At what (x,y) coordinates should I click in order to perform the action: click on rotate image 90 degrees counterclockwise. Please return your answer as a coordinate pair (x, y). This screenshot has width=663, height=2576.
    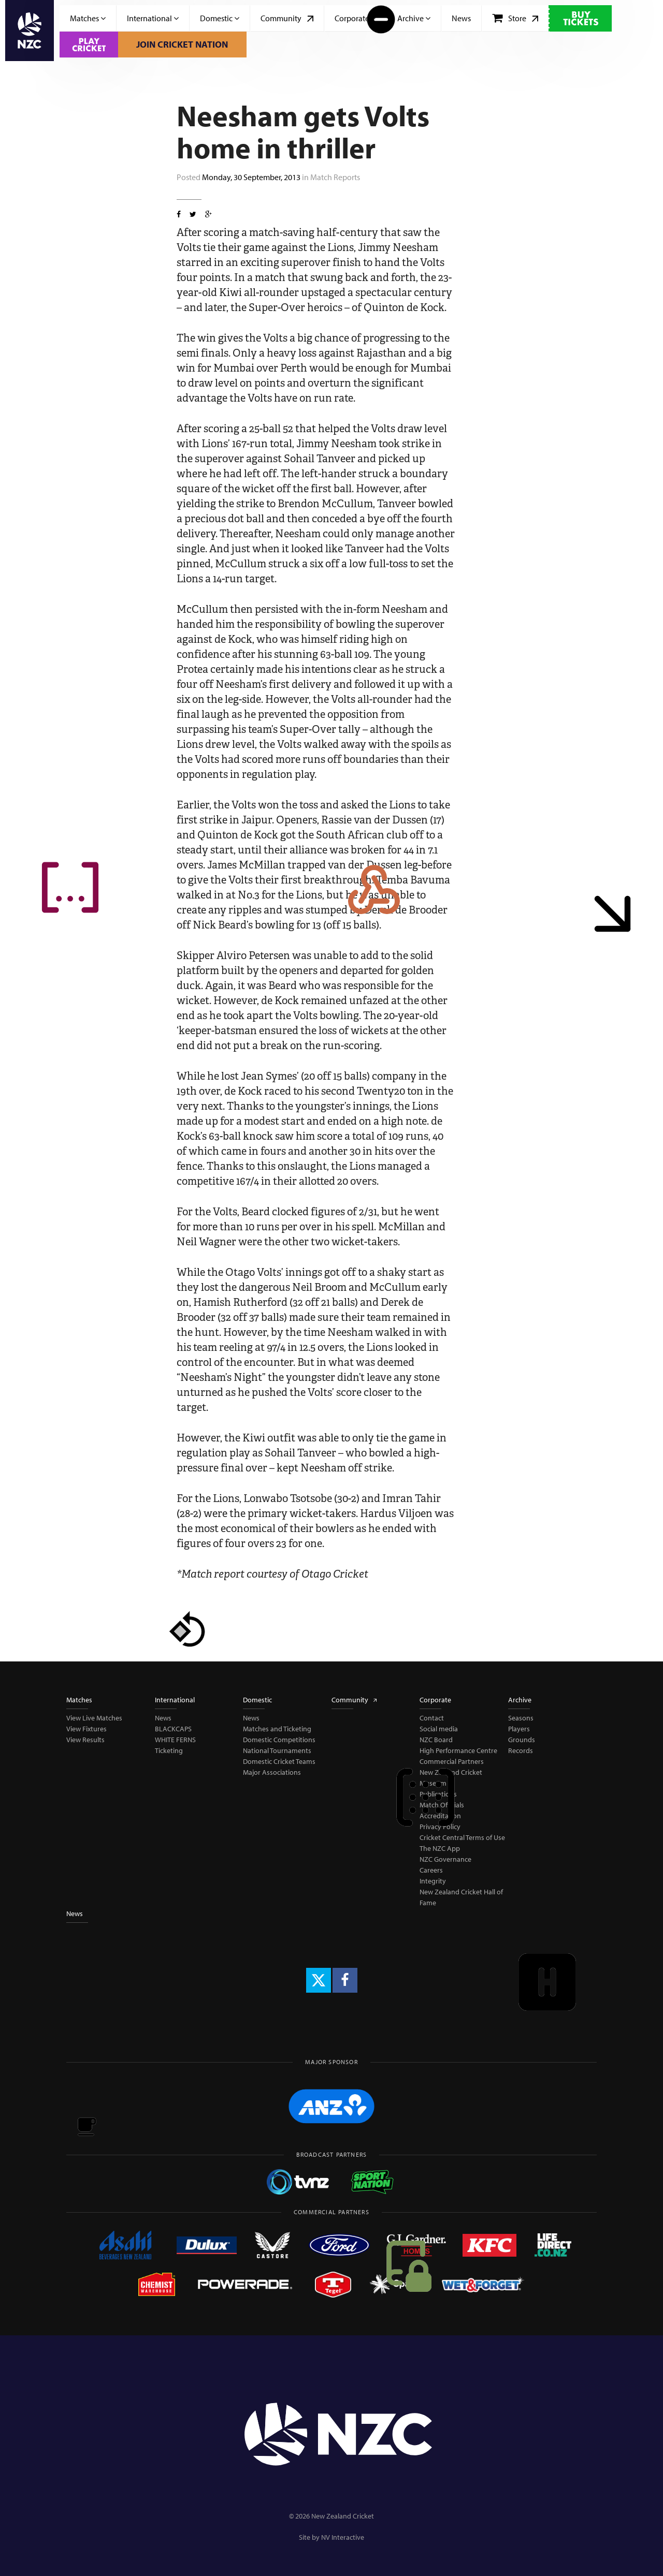
    Looking at the image, I should click on (188, 1630).